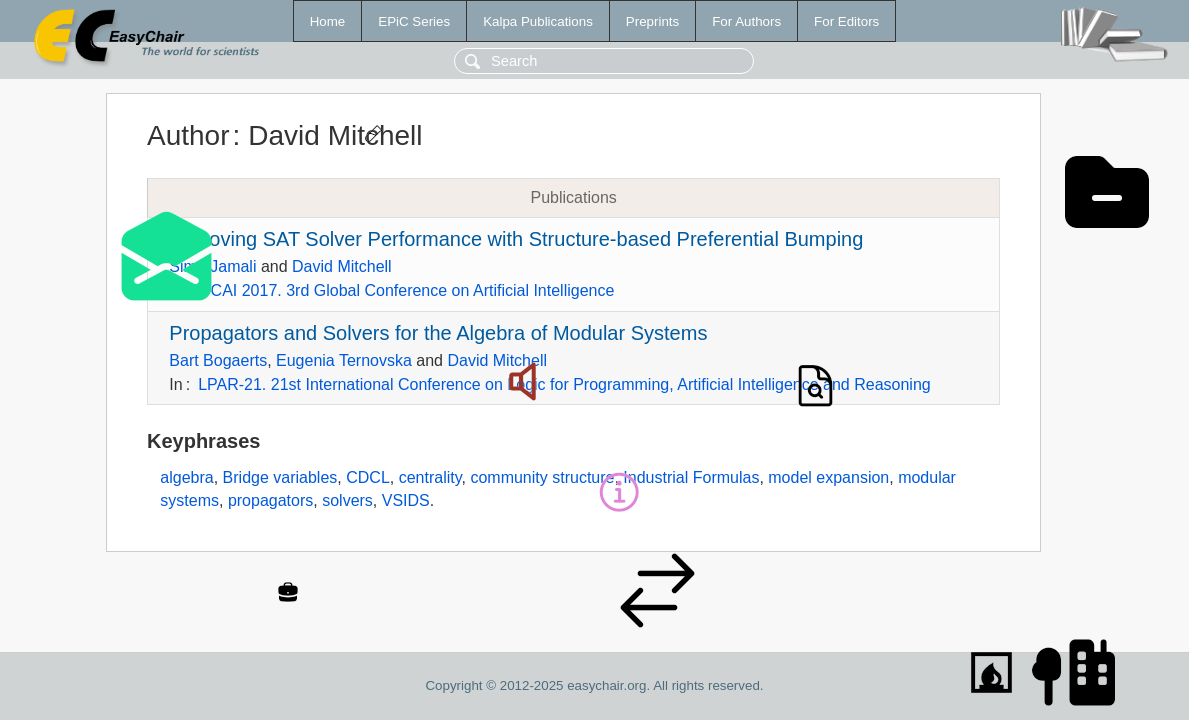 Image resolution: width=1189 pixels, height=720 pixels. I want to click on speaker with no audio output, so click(529, 381).